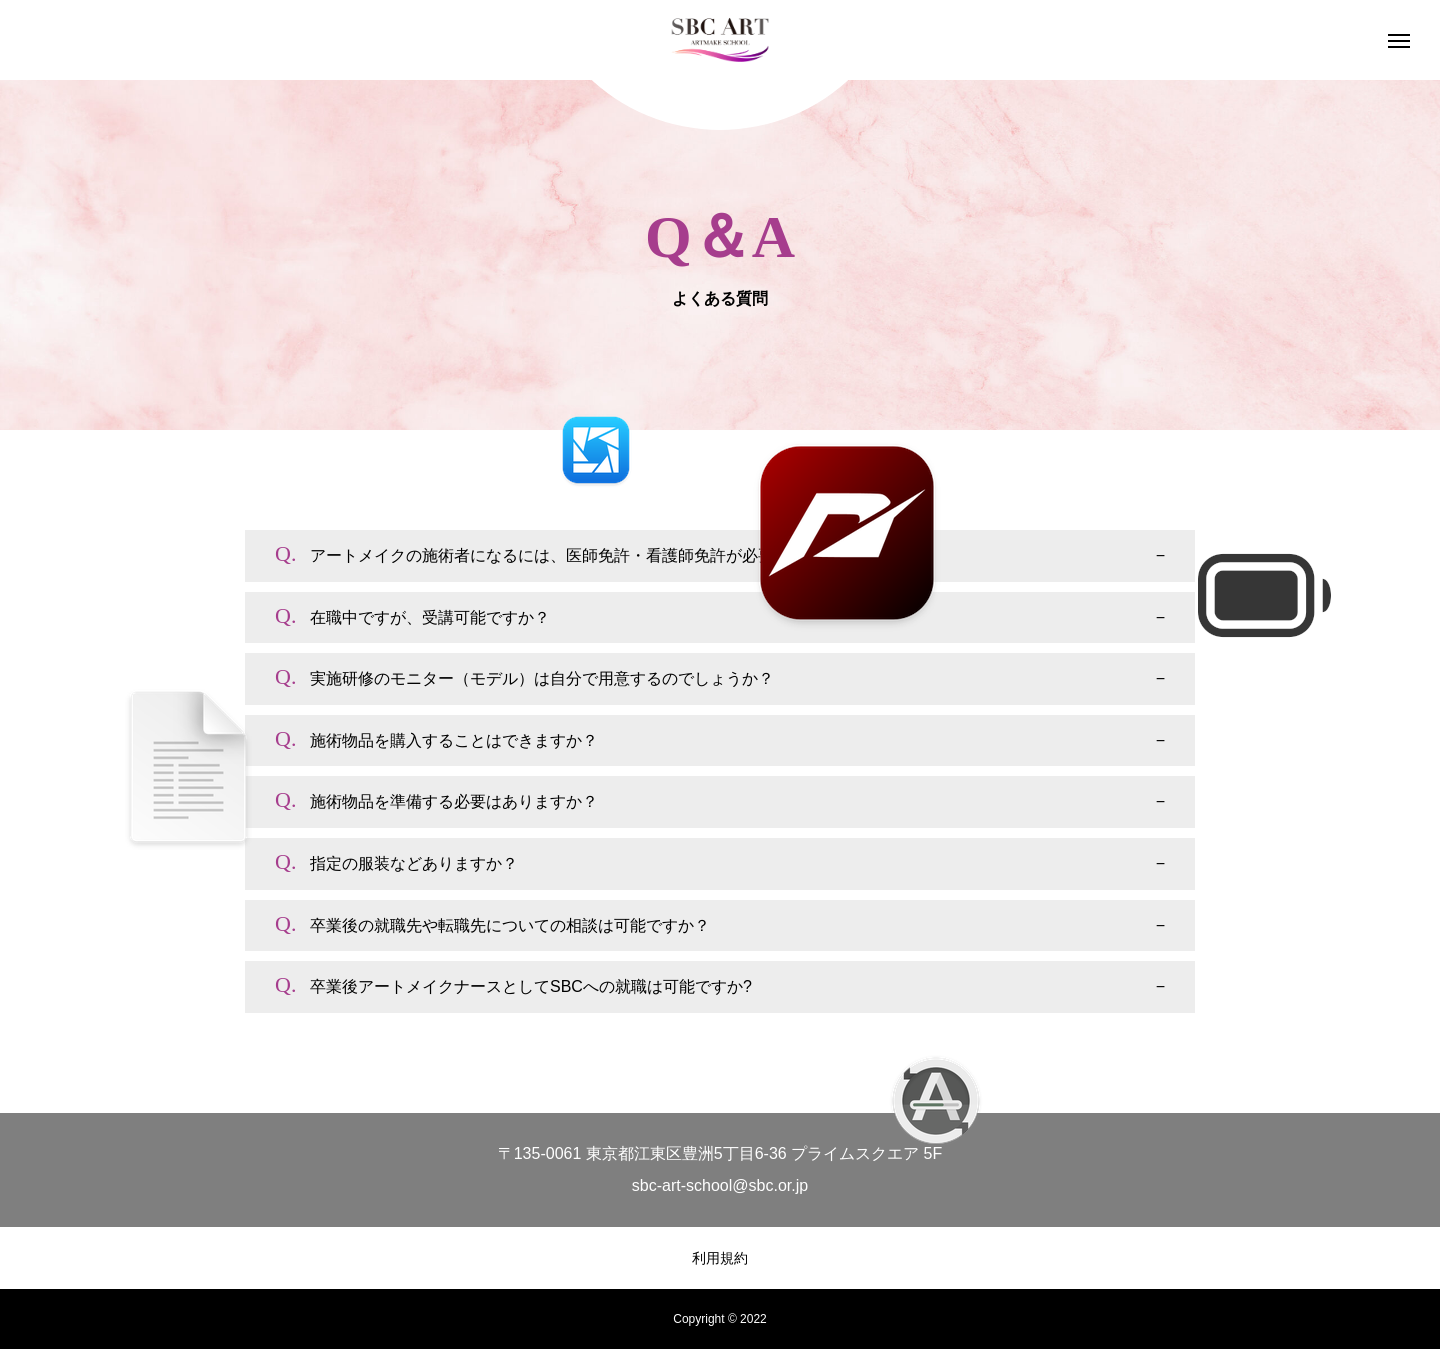 This screenshot has height=1349, width=1440. What do you see at coordinates (188, 769) in the screenshot?
I see `a text document file preview` at bounding box center [188, 769].